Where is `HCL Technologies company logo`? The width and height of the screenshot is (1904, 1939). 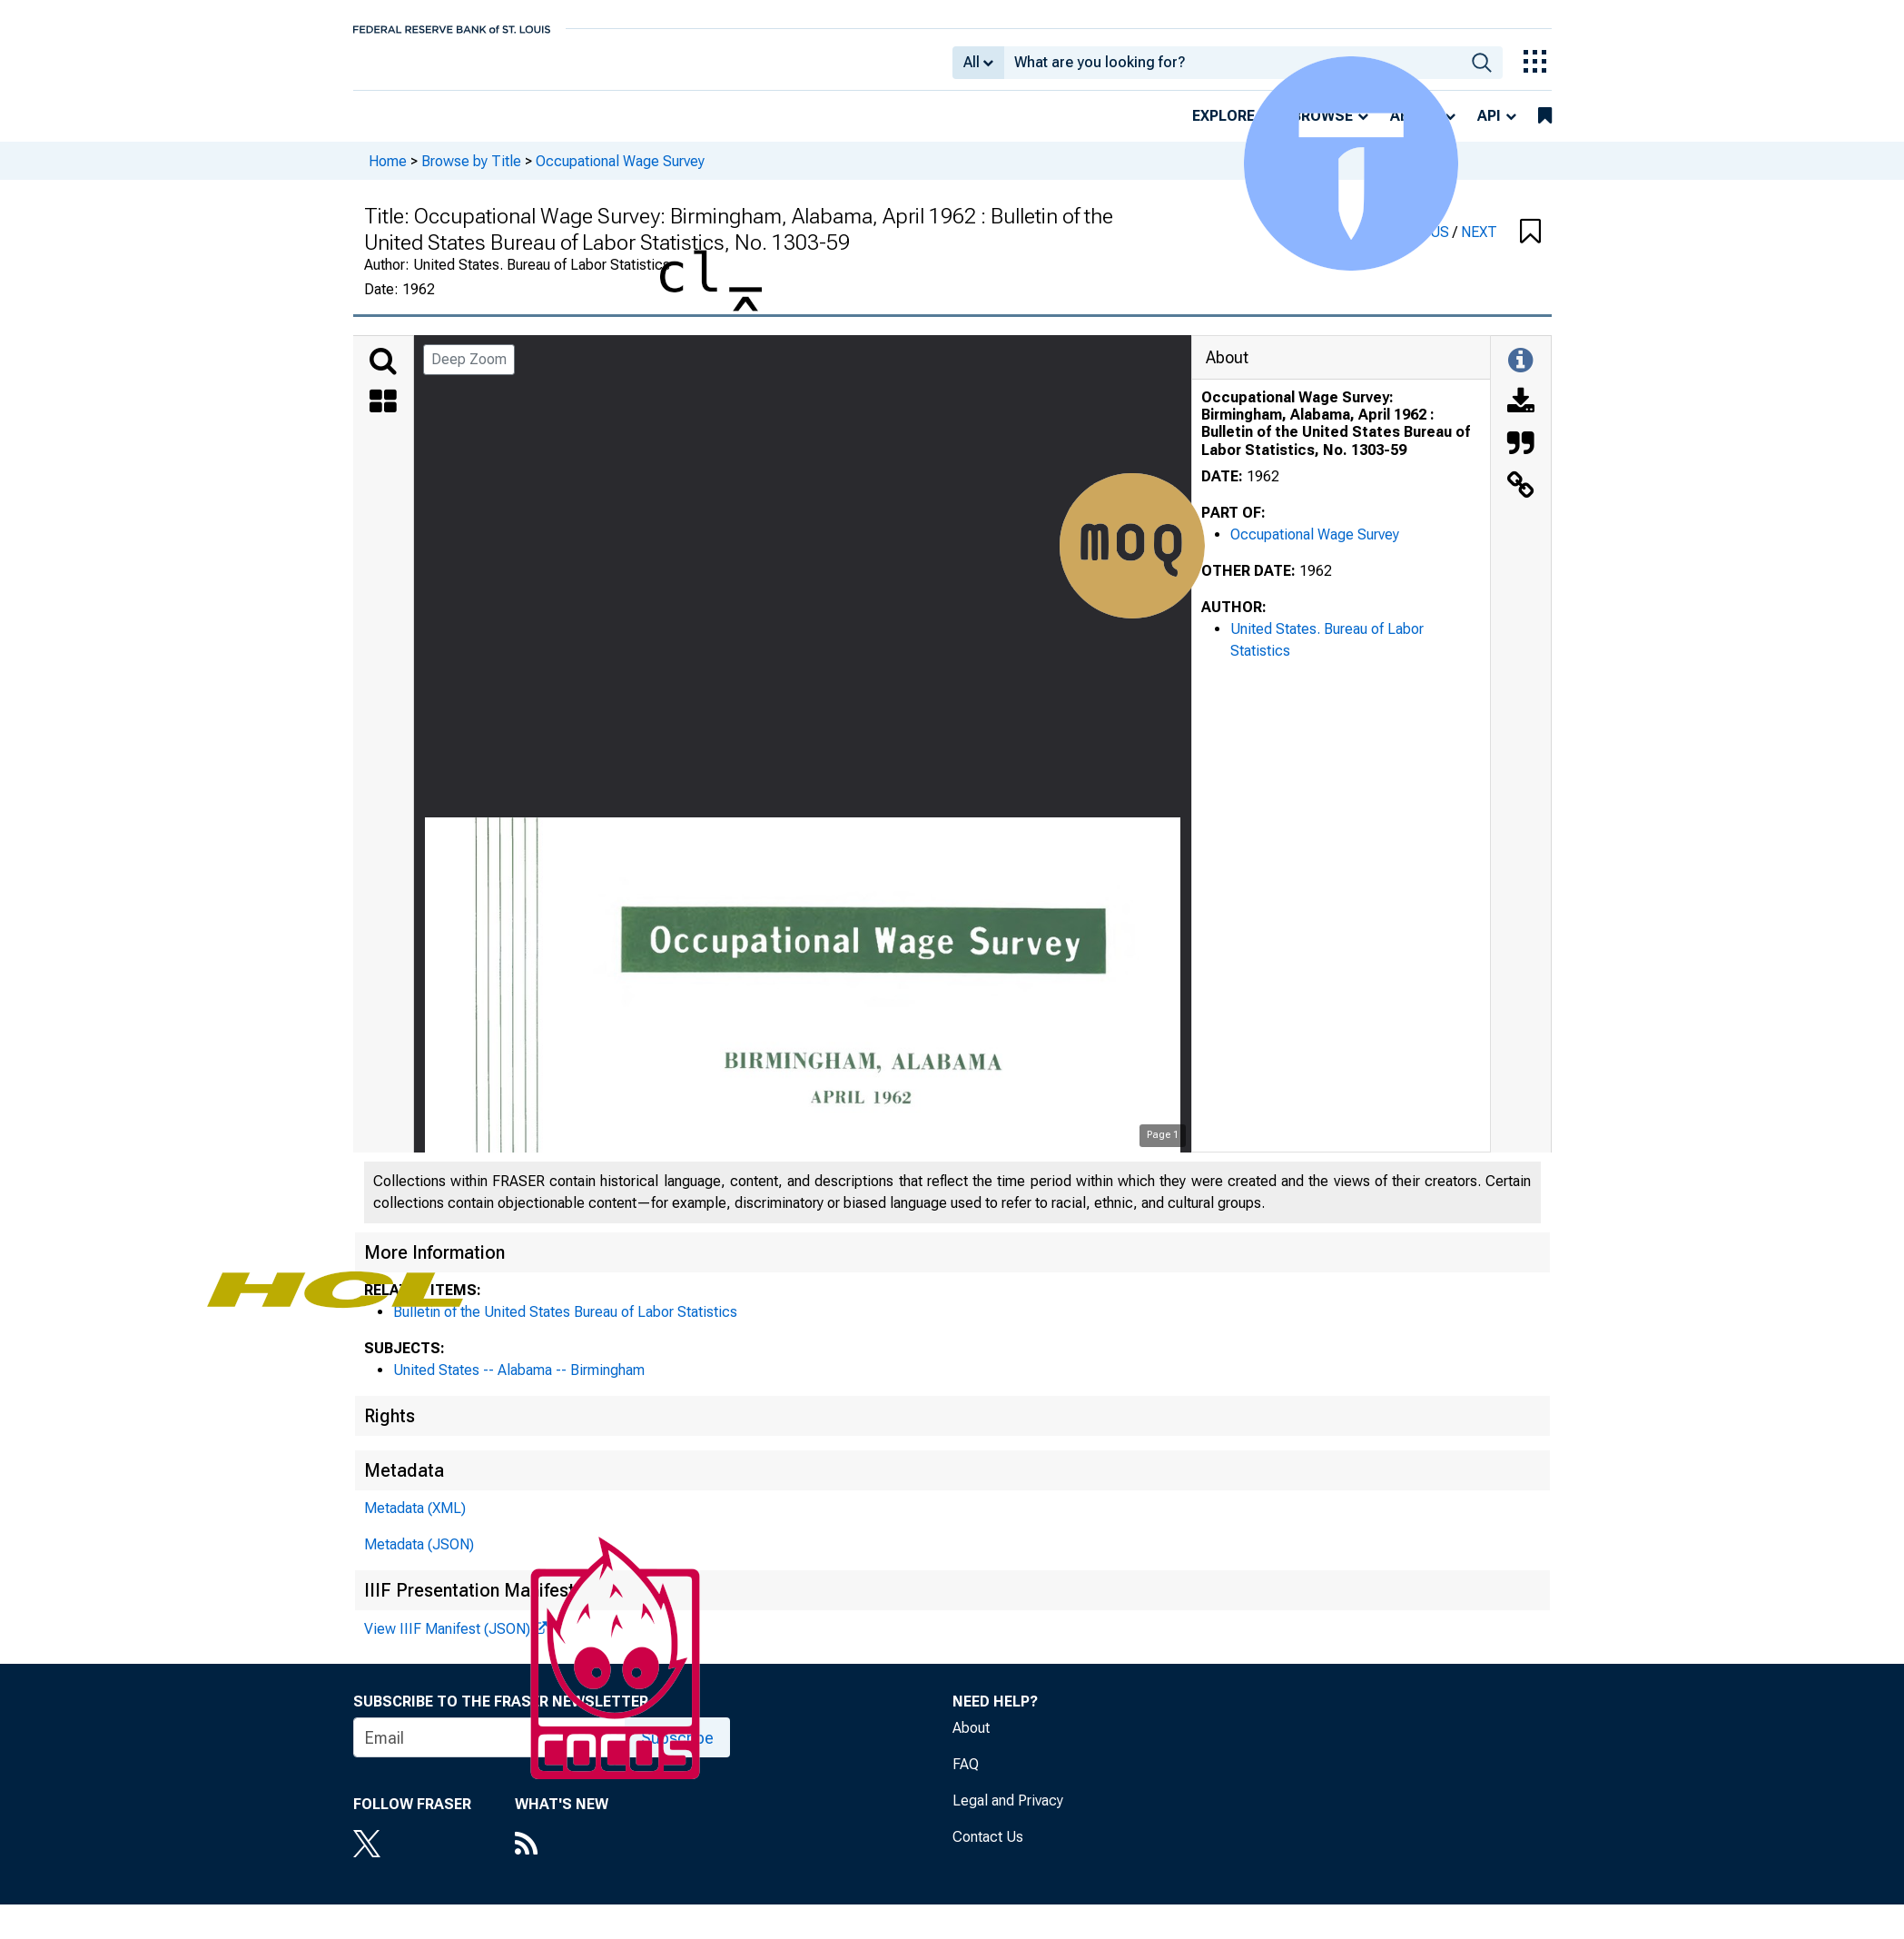 HCL Technologies company logo is located at coordinates (335, 1290).